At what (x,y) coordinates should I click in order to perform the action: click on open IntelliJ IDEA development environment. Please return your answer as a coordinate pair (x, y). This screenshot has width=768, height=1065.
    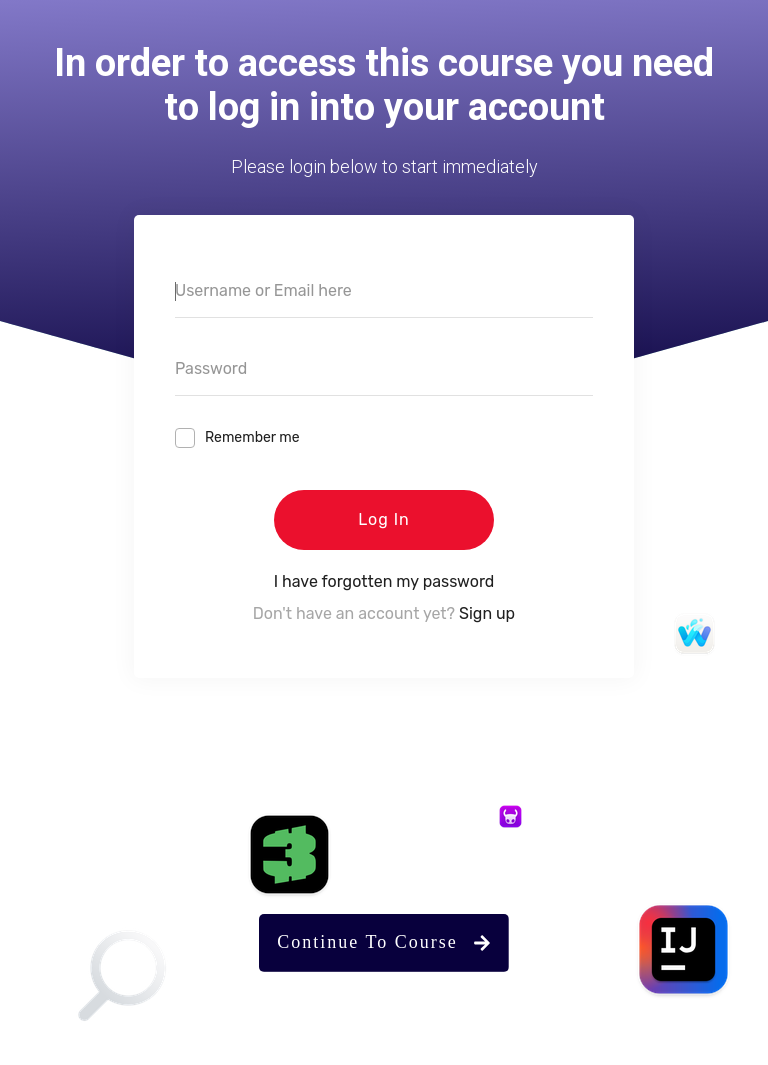
    Looking at the image, I should click on (683, 949).